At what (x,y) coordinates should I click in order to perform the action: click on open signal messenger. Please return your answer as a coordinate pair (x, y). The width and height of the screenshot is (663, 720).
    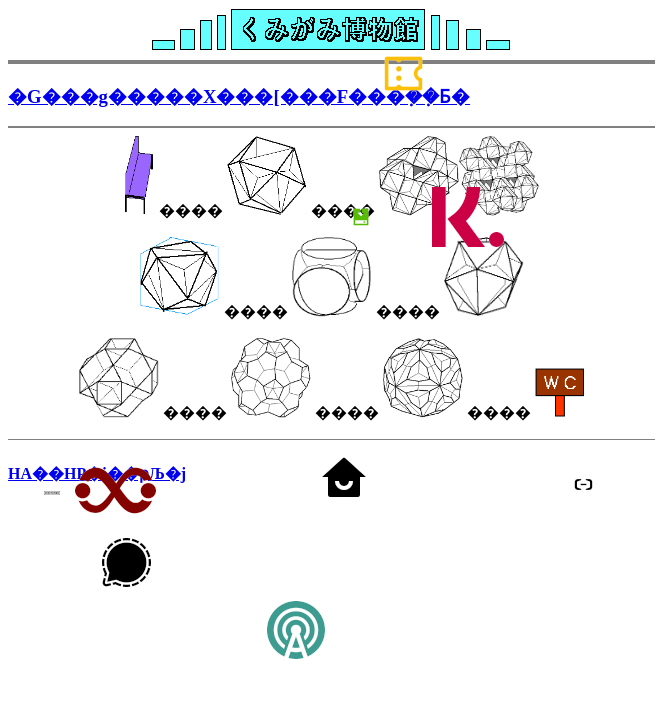
    Looking at the image, I should click on (126, 562).